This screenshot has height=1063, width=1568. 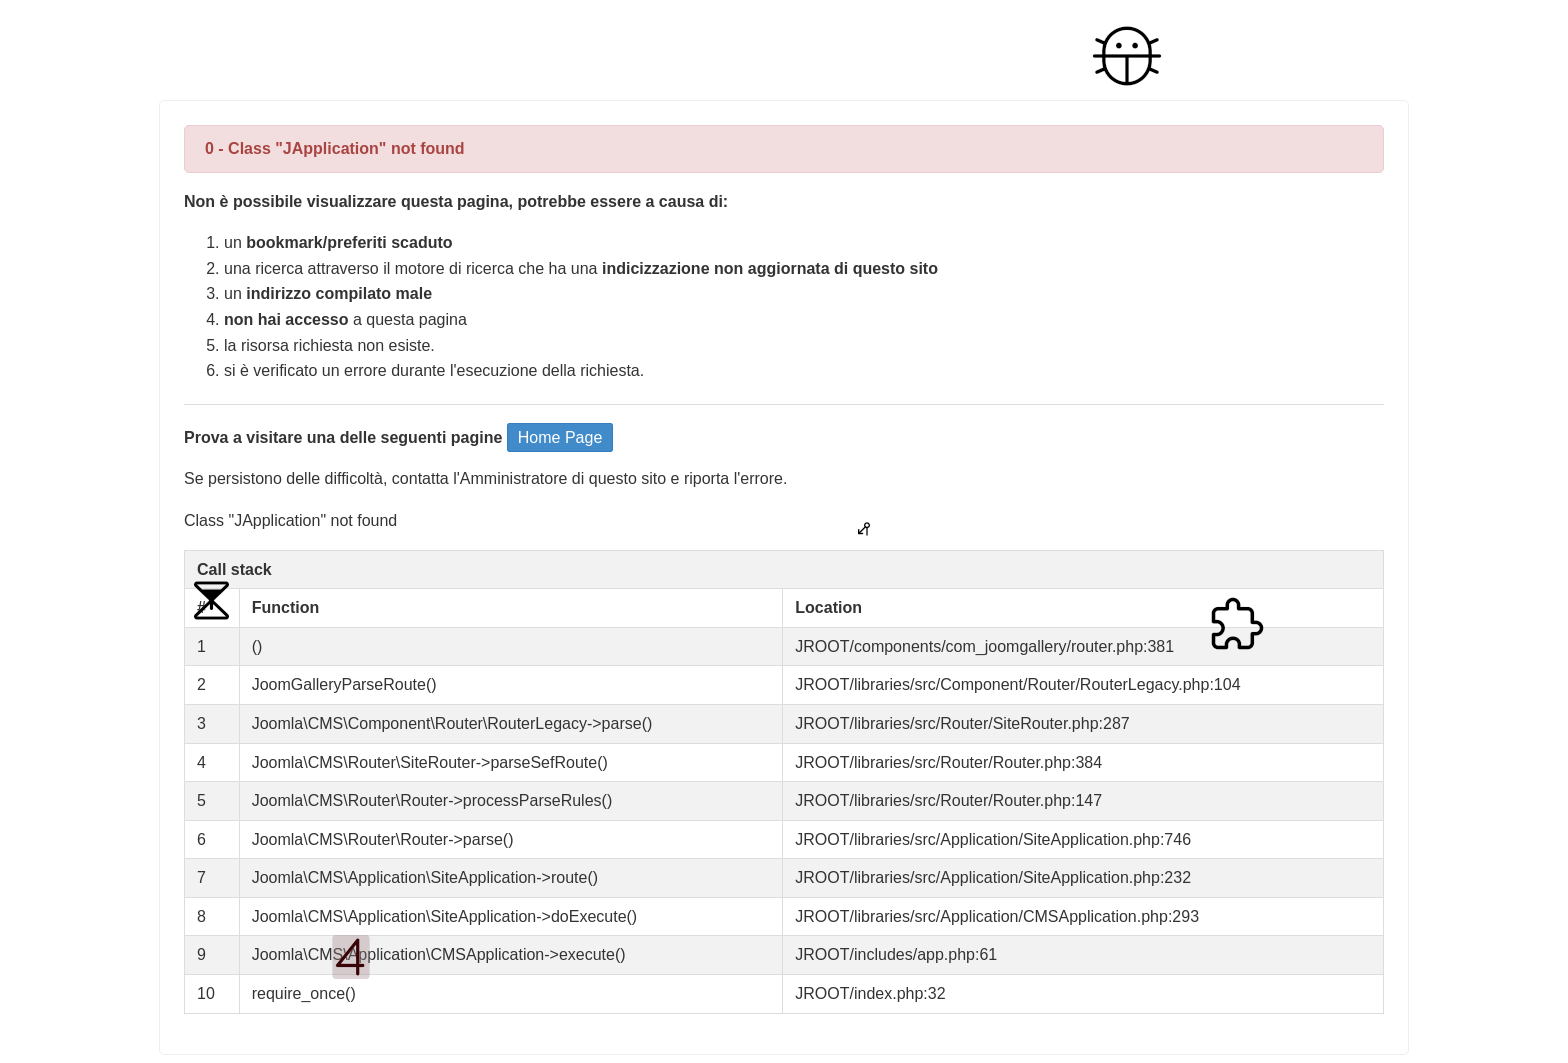 What do you see at coordinates (351, 957) in the screenshot?
I see `indicates step four in a multi-step process` at bounding box center [351, 957].